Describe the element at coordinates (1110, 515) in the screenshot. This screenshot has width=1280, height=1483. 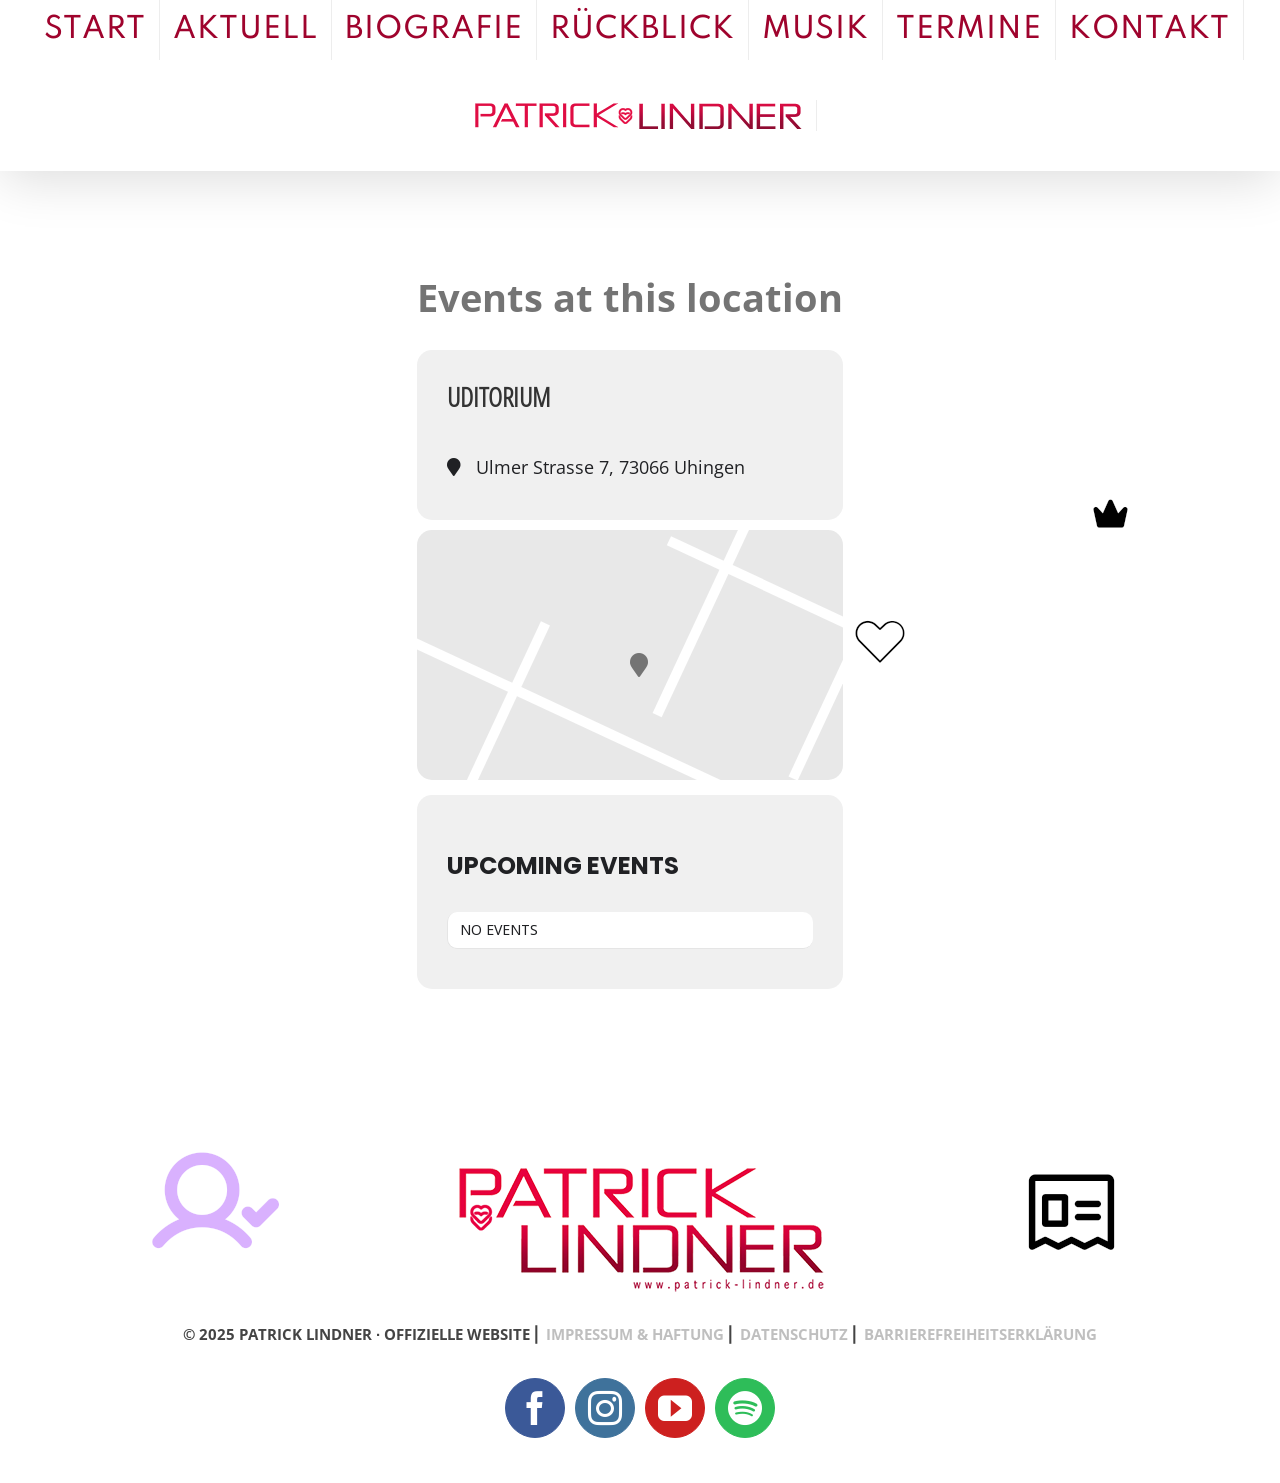
I see `indicates premium or VIP membership status` at that location.